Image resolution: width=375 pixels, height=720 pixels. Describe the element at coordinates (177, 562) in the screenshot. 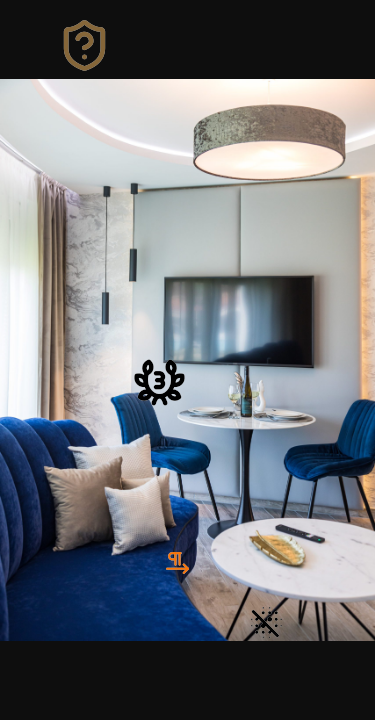

I see `move paragraph to the right` at that location.